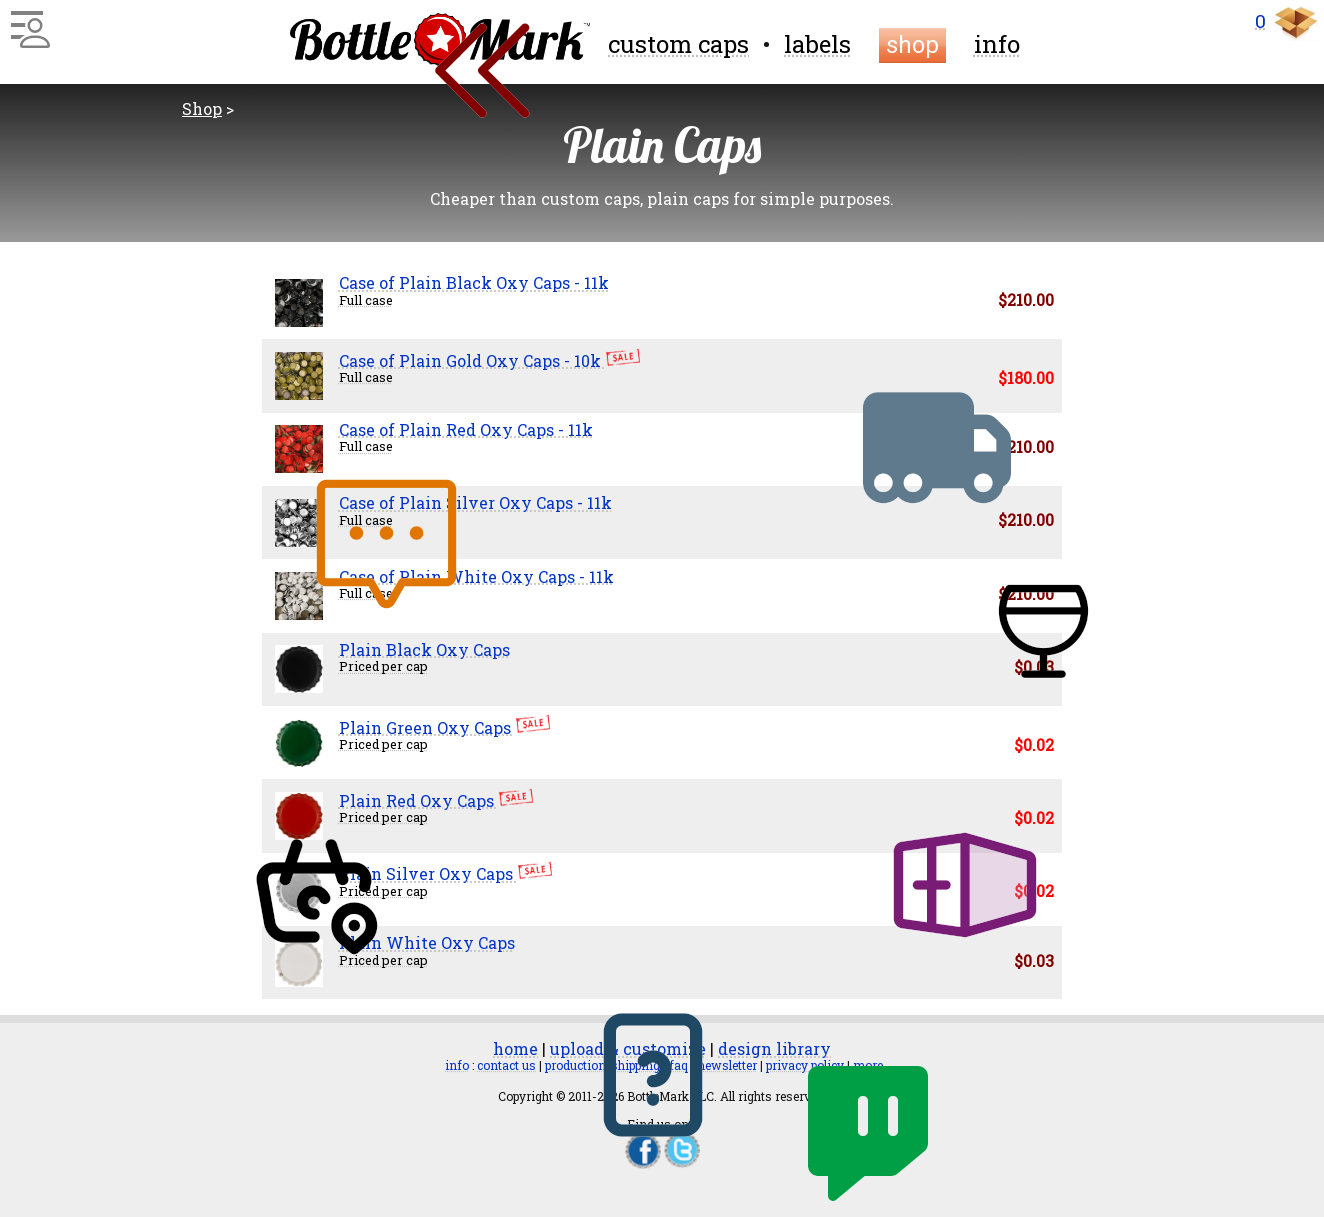  What do you see at coordinates (937, 444) in the screenshot?
I see `track your delivery or shipment` at bounding box center [937, 444].